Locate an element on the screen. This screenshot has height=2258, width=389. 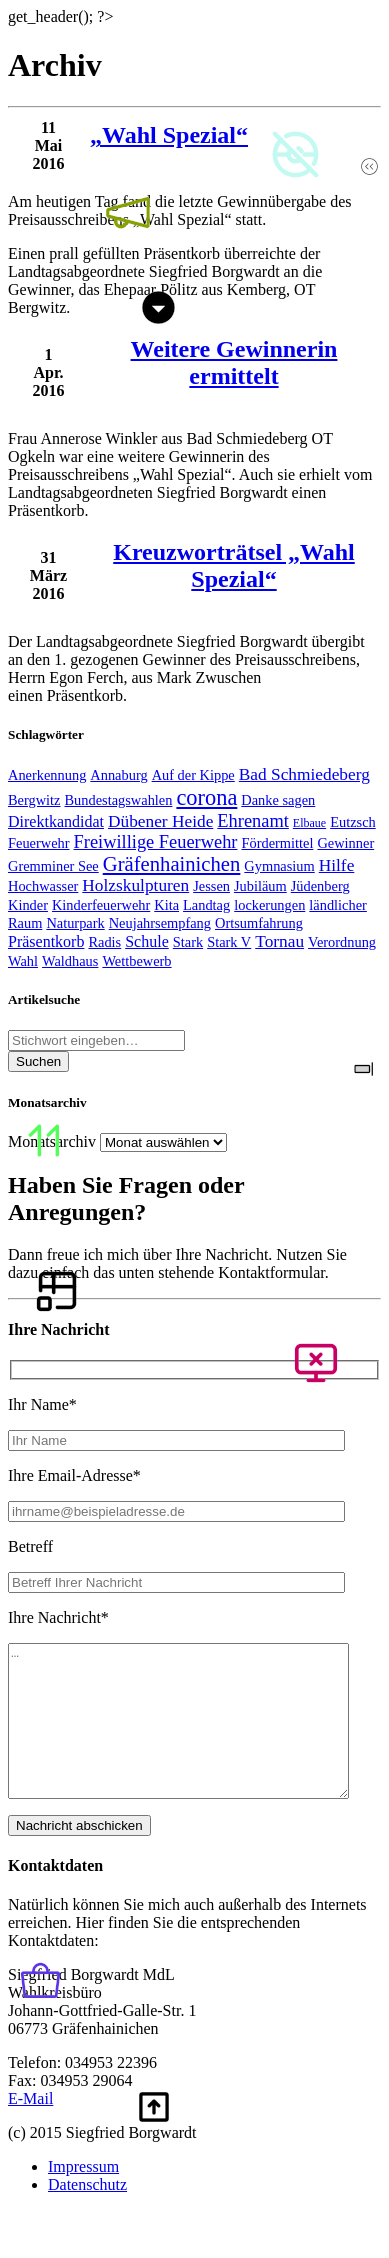
go back to the beginning is located at coordinates (369, 166).